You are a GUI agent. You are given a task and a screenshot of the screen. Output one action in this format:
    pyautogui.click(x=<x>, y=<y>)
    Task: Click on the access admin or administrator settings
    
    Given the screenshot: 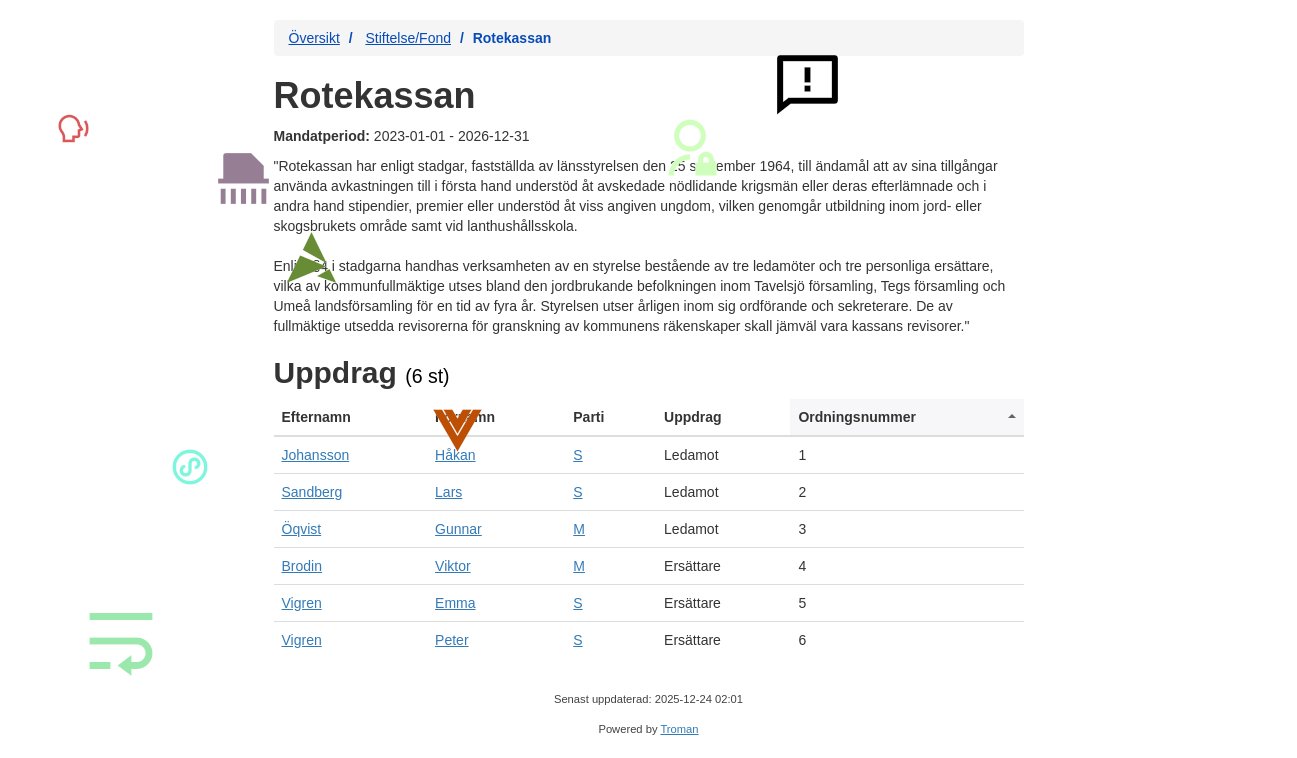 What is the action you would take?
    pyautogui.click(x=690, y=149)
    